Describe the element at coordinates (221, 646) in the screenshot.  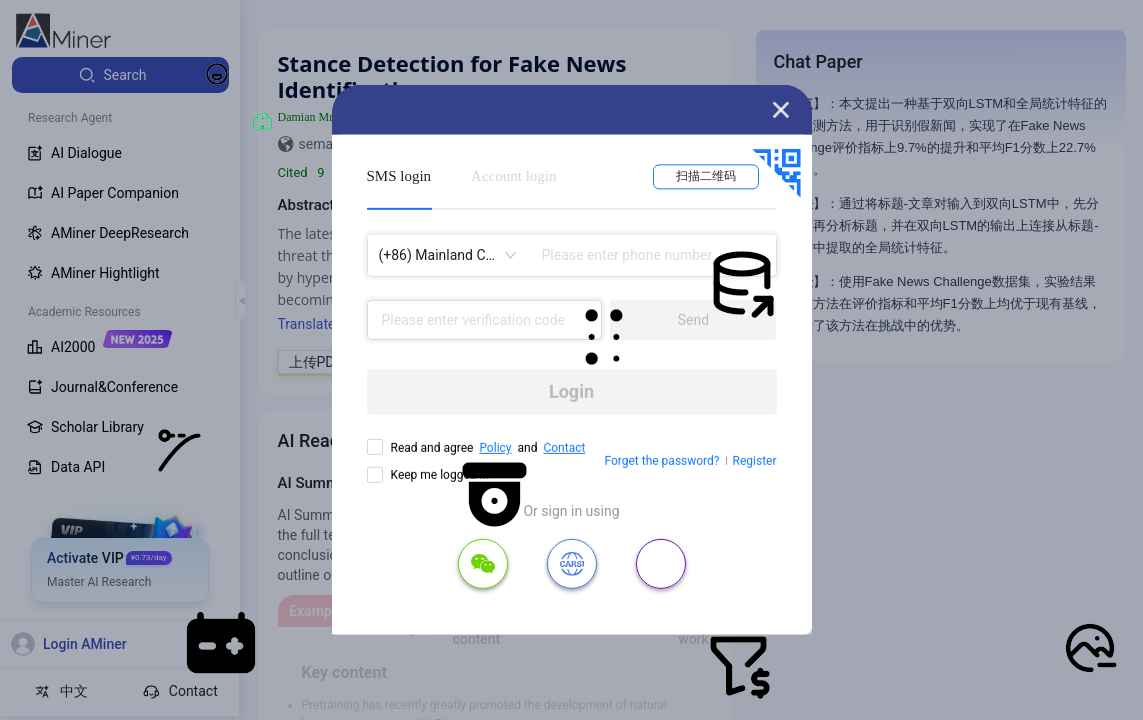
I see `indicates vehicle battery status` at that location.